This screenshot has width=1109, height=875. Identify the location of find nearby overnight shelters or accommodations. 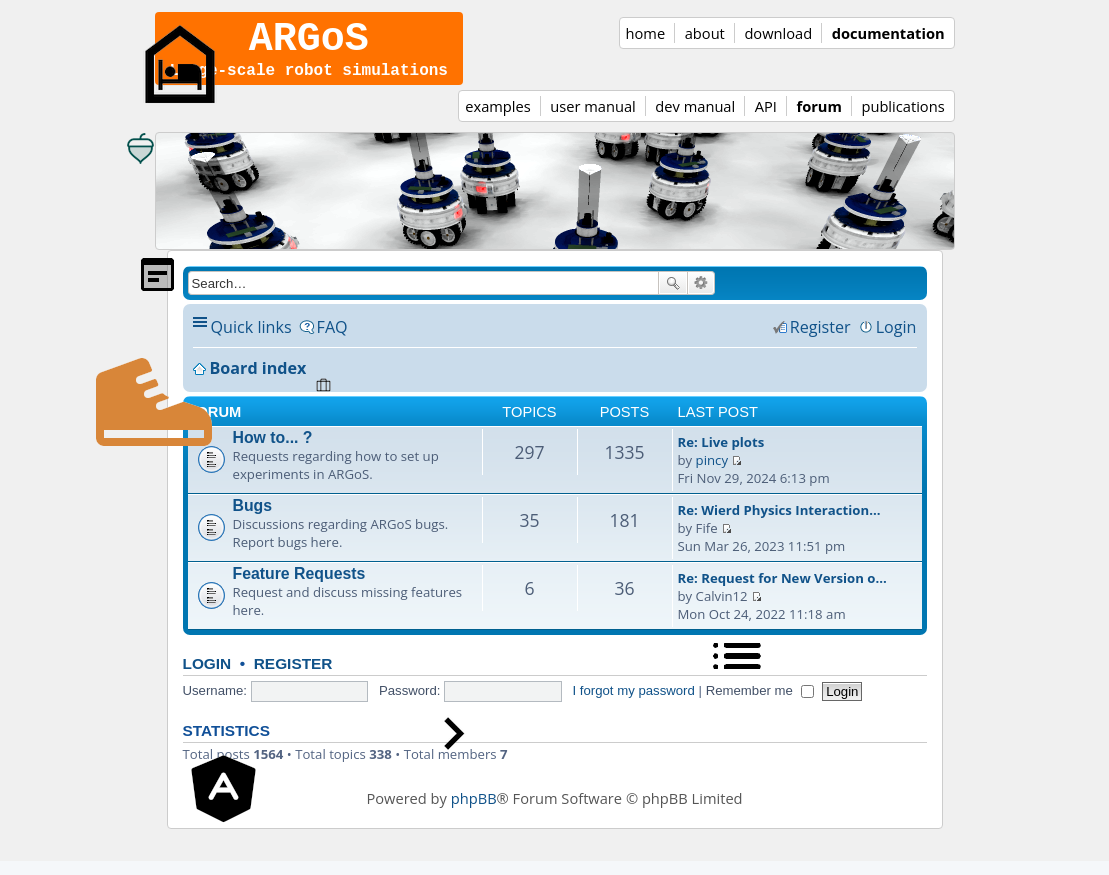
(180, 64).